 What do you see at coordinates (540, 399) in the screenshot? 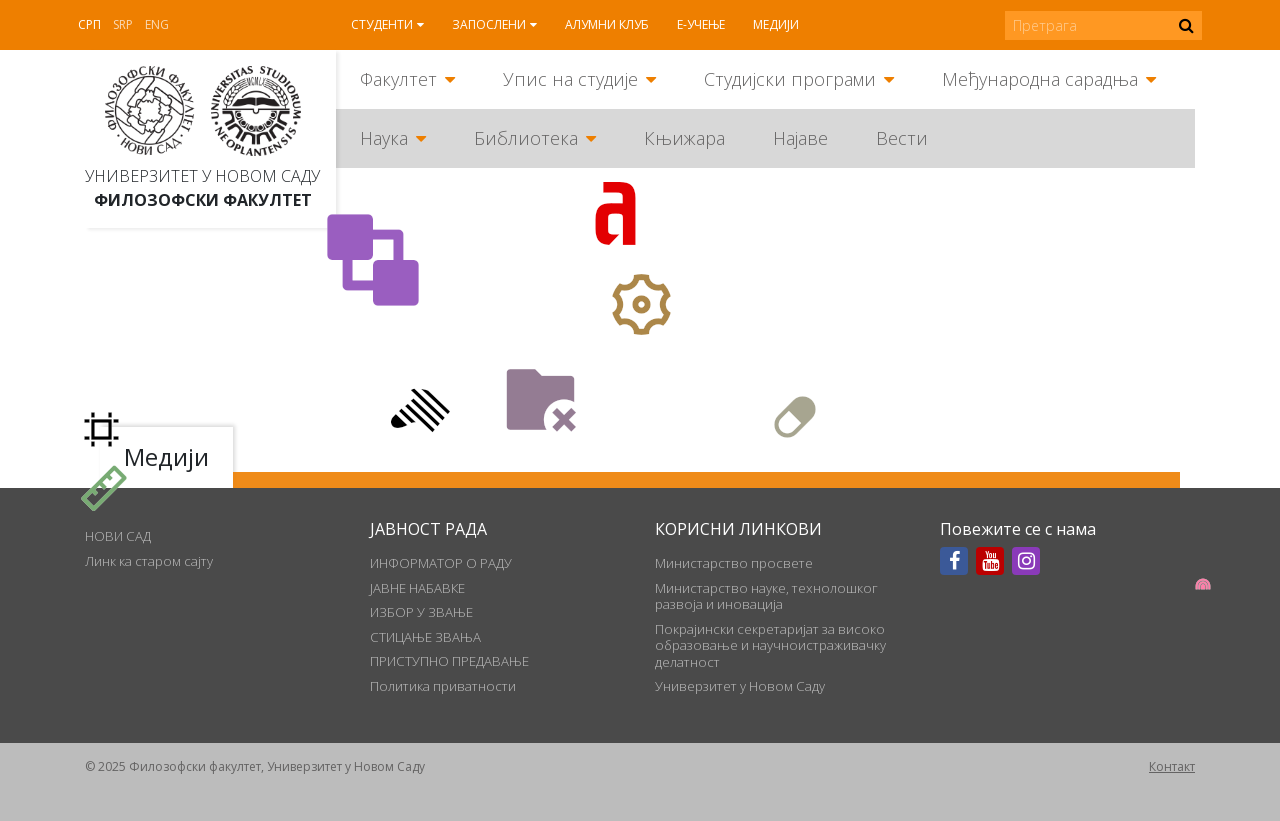
I see `delete a folder` at bounding box center [540, 399].